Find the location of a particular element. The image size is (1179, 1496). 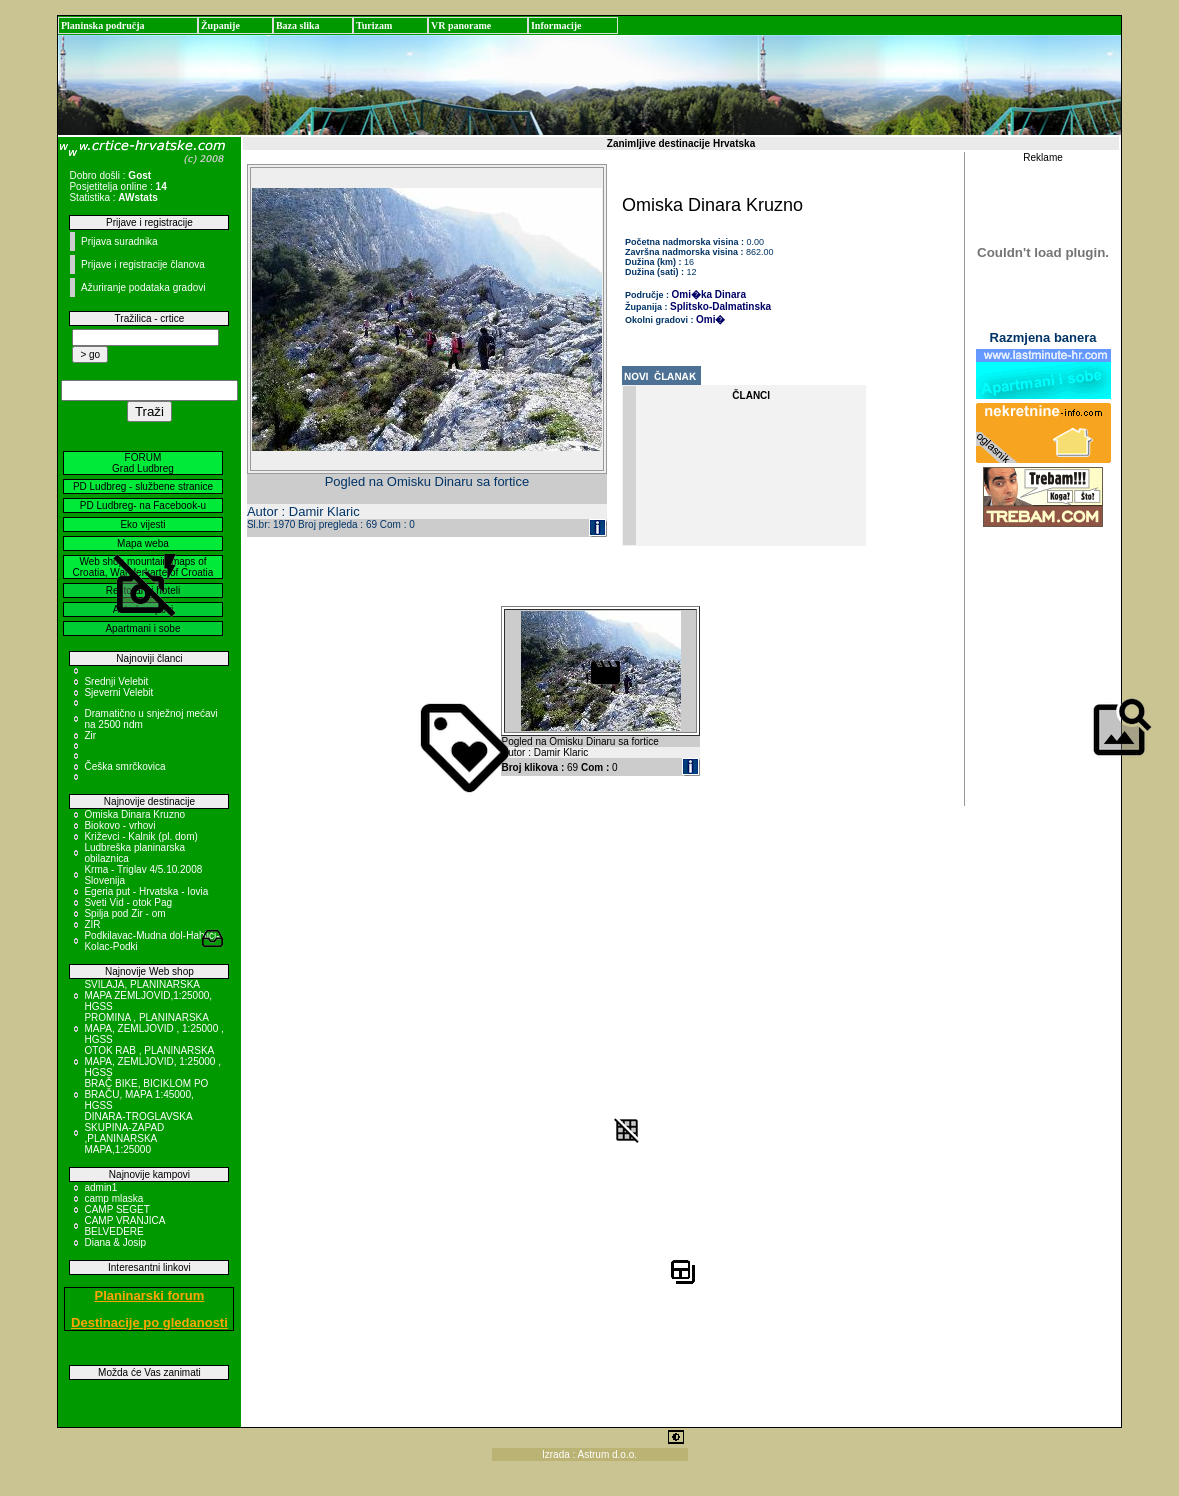

search for images or photos is located at coordinates (1122, 727).